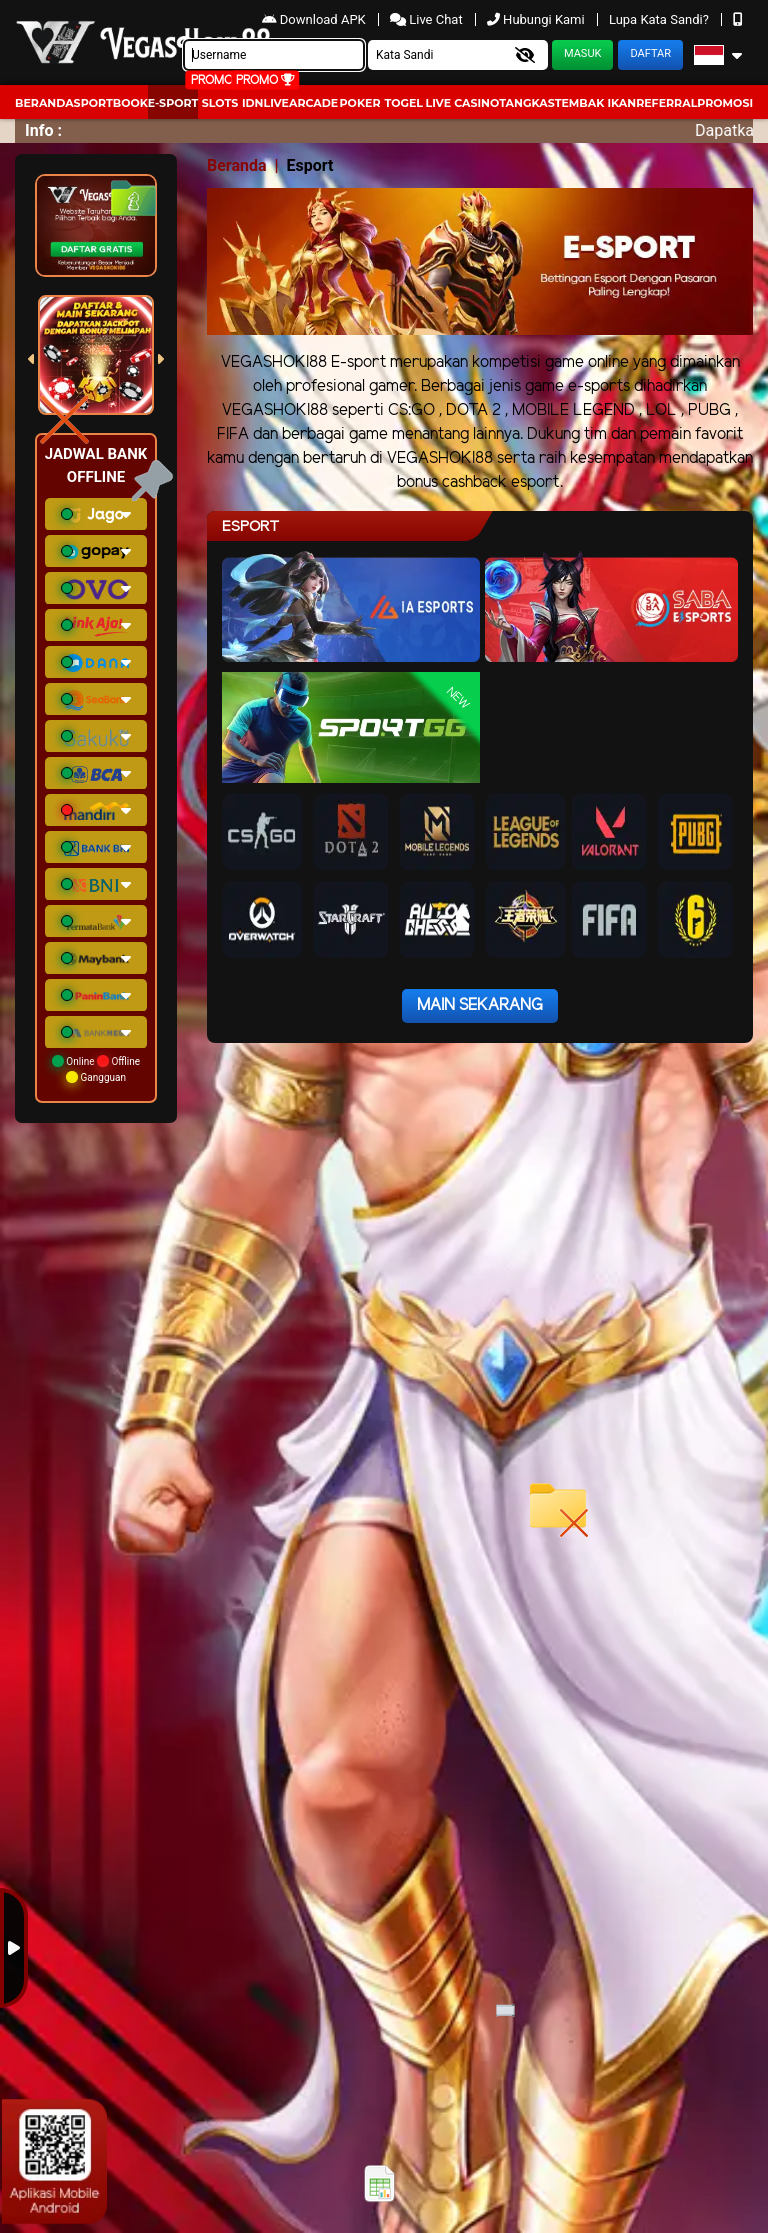 Image resolution: width=768 pixels, height=2233 pixels. Describe the element at coordinates (558, 1507) in the screenshot. I see `delete a folder` at that location.